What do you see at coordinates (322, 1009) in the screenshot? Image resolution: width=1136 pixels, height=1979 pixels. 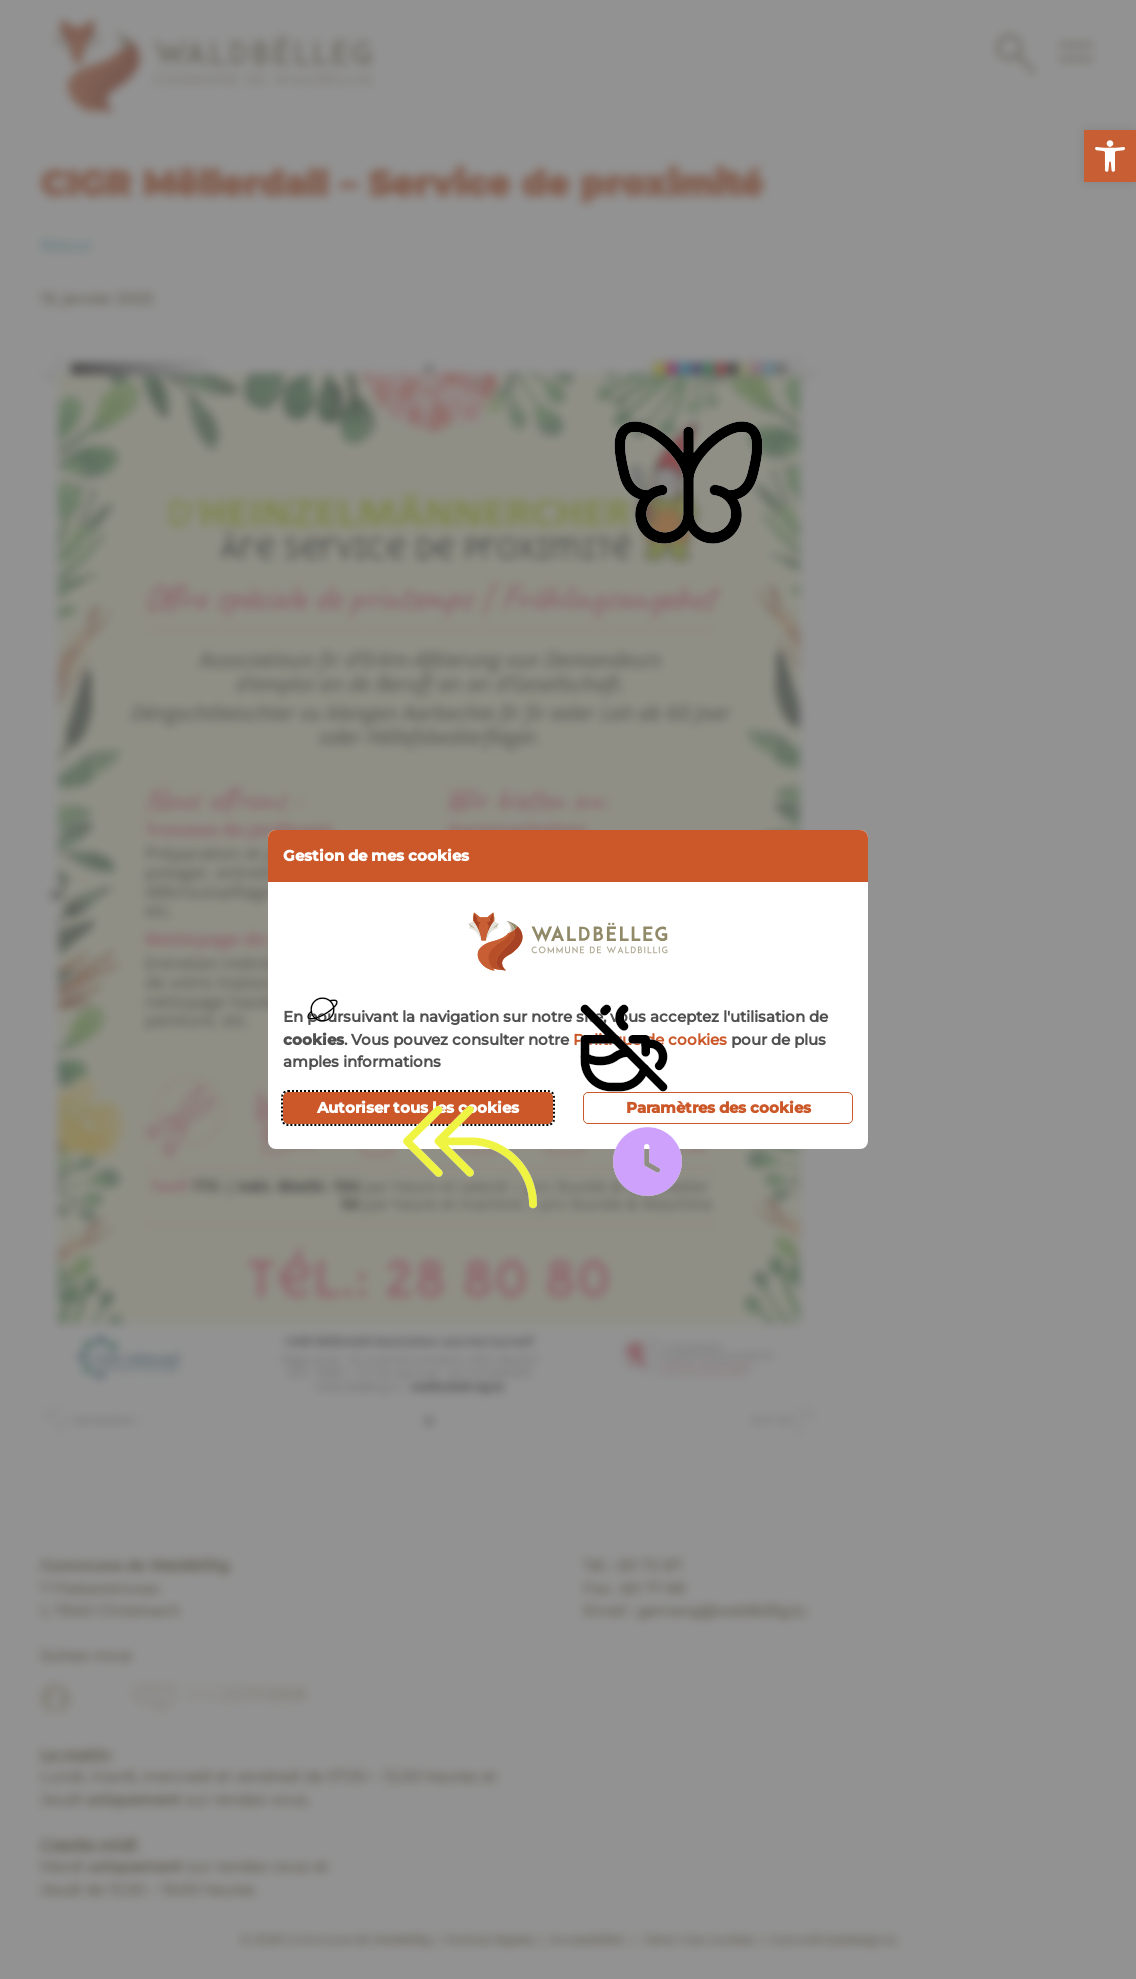 I see `explore global or worldwide content` at bounding box center [322, 1009].